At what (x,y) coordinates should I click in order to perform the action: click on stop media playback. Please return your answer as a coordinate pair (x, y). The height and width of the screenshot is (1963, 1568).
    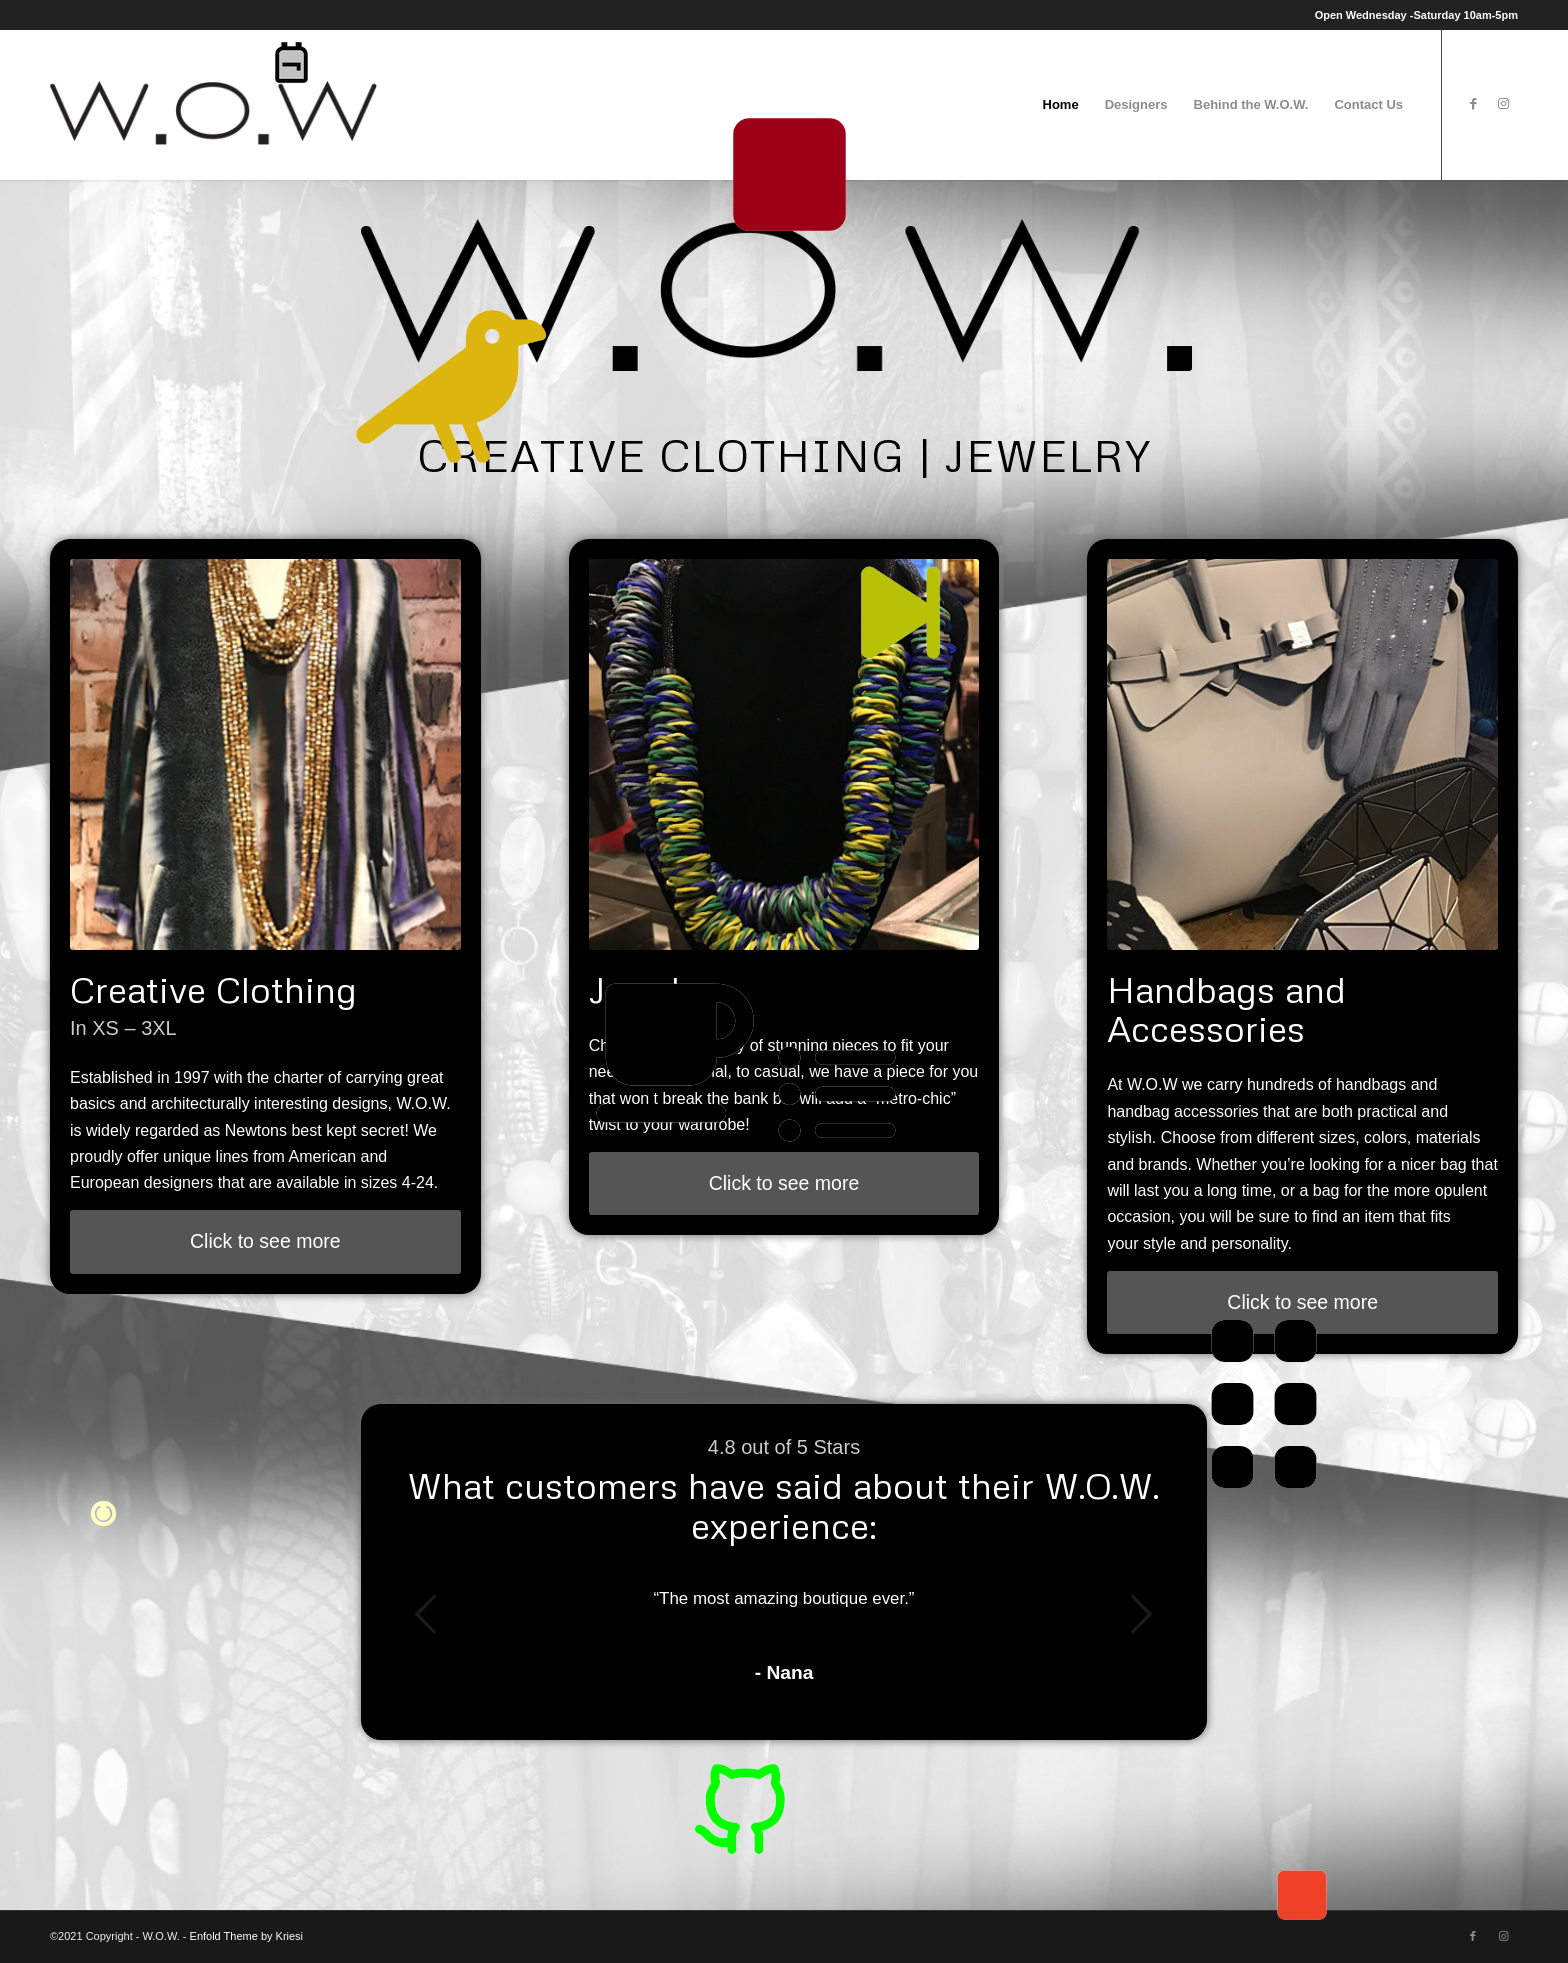
    Looking at the image, I should click on (789, 174).